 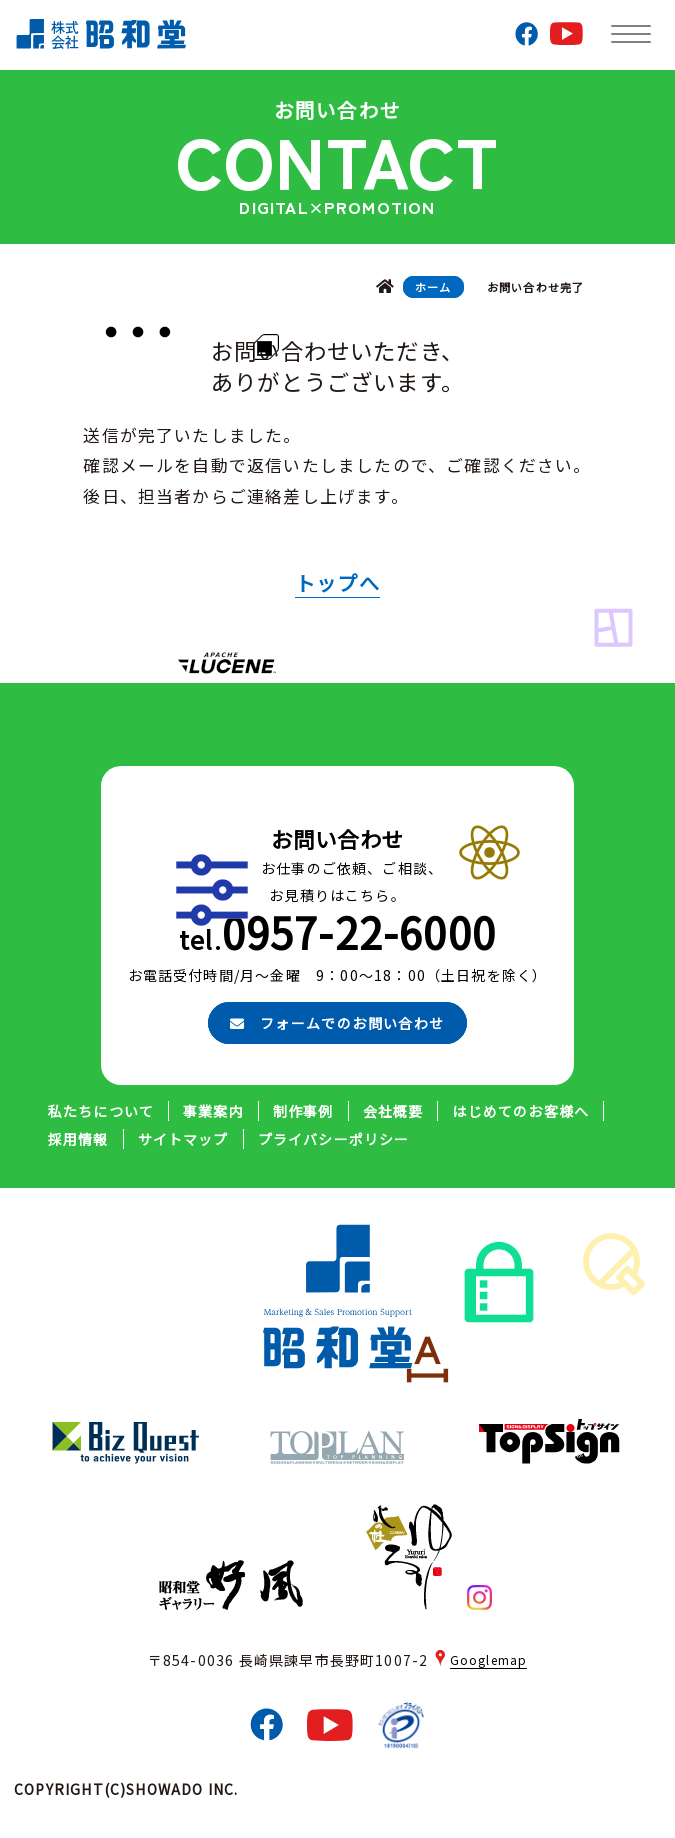 What do you see at coordinates (212, 890) in the screenshot?
I see `adjust audio or equalizer settings` at bounding box center [212, 890].